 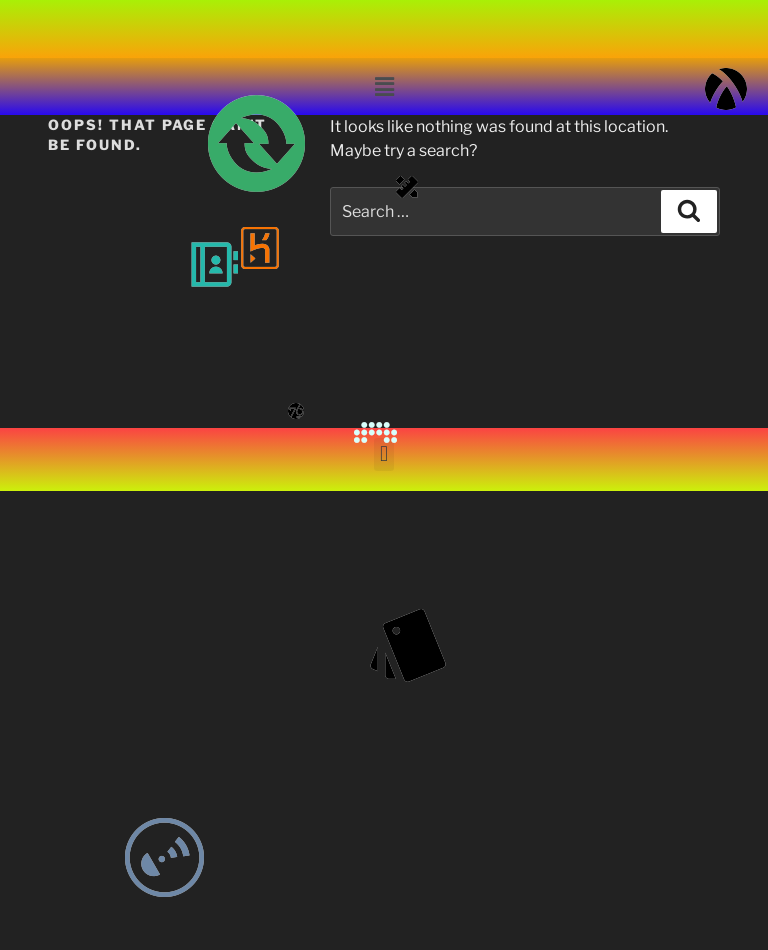 What do you see at coordinates (375, 432) in the screenshot?
I see `open bitwig studio application` at bounding box center [375, 432].